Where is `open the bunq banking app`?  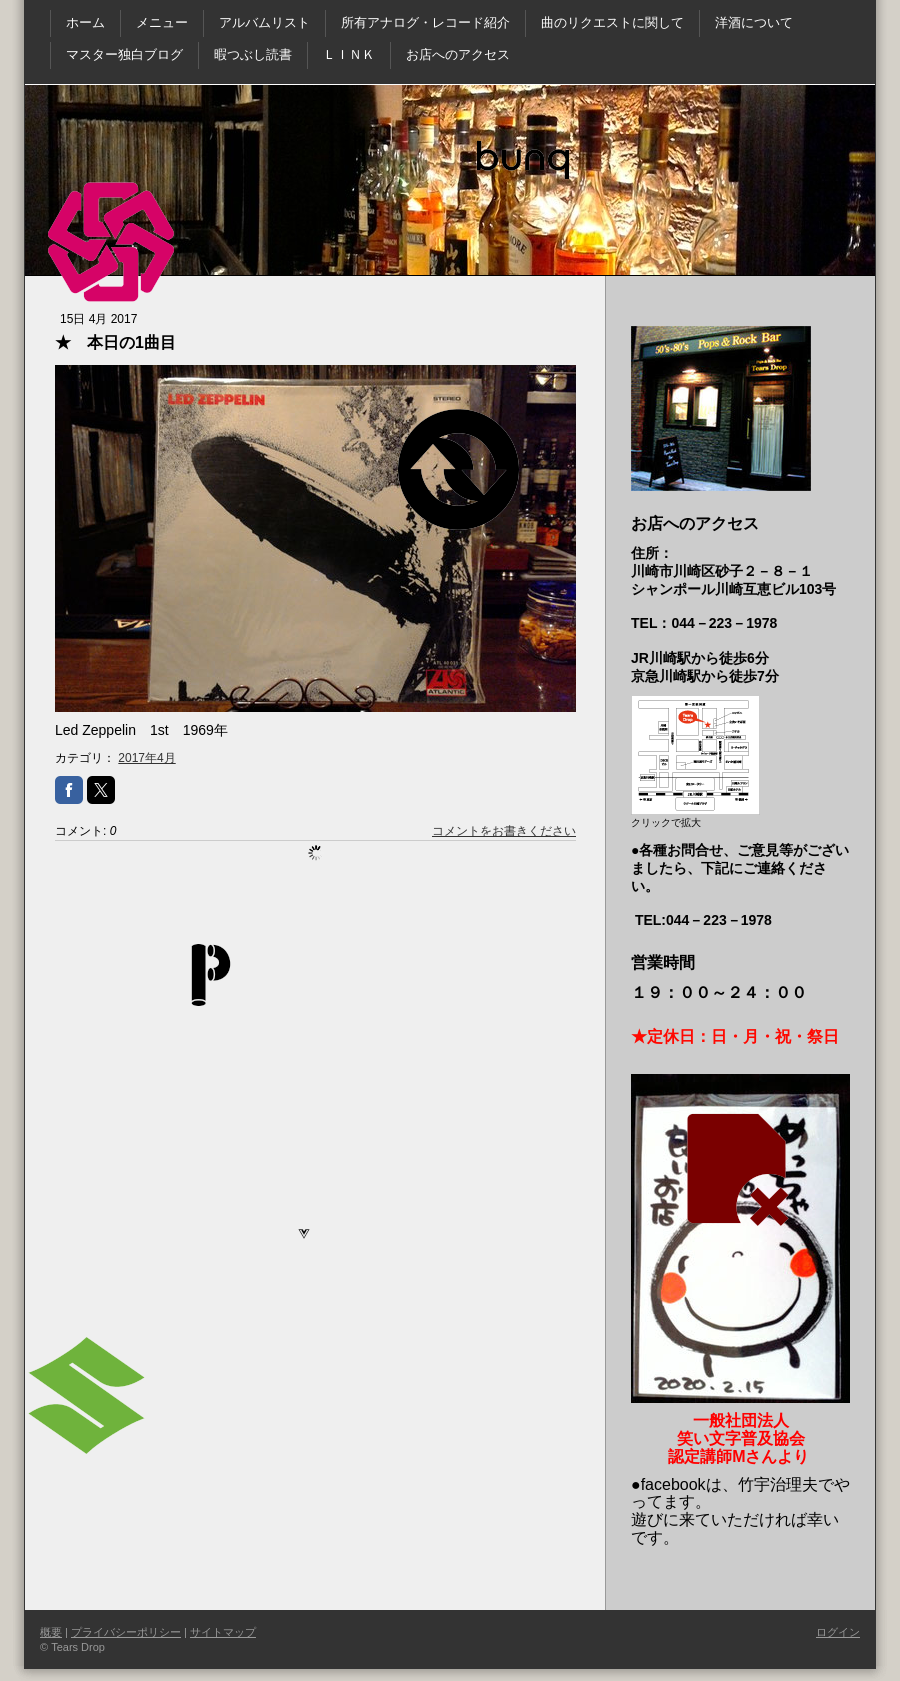 open the bunq banking app is located at coordinates (523, 160).